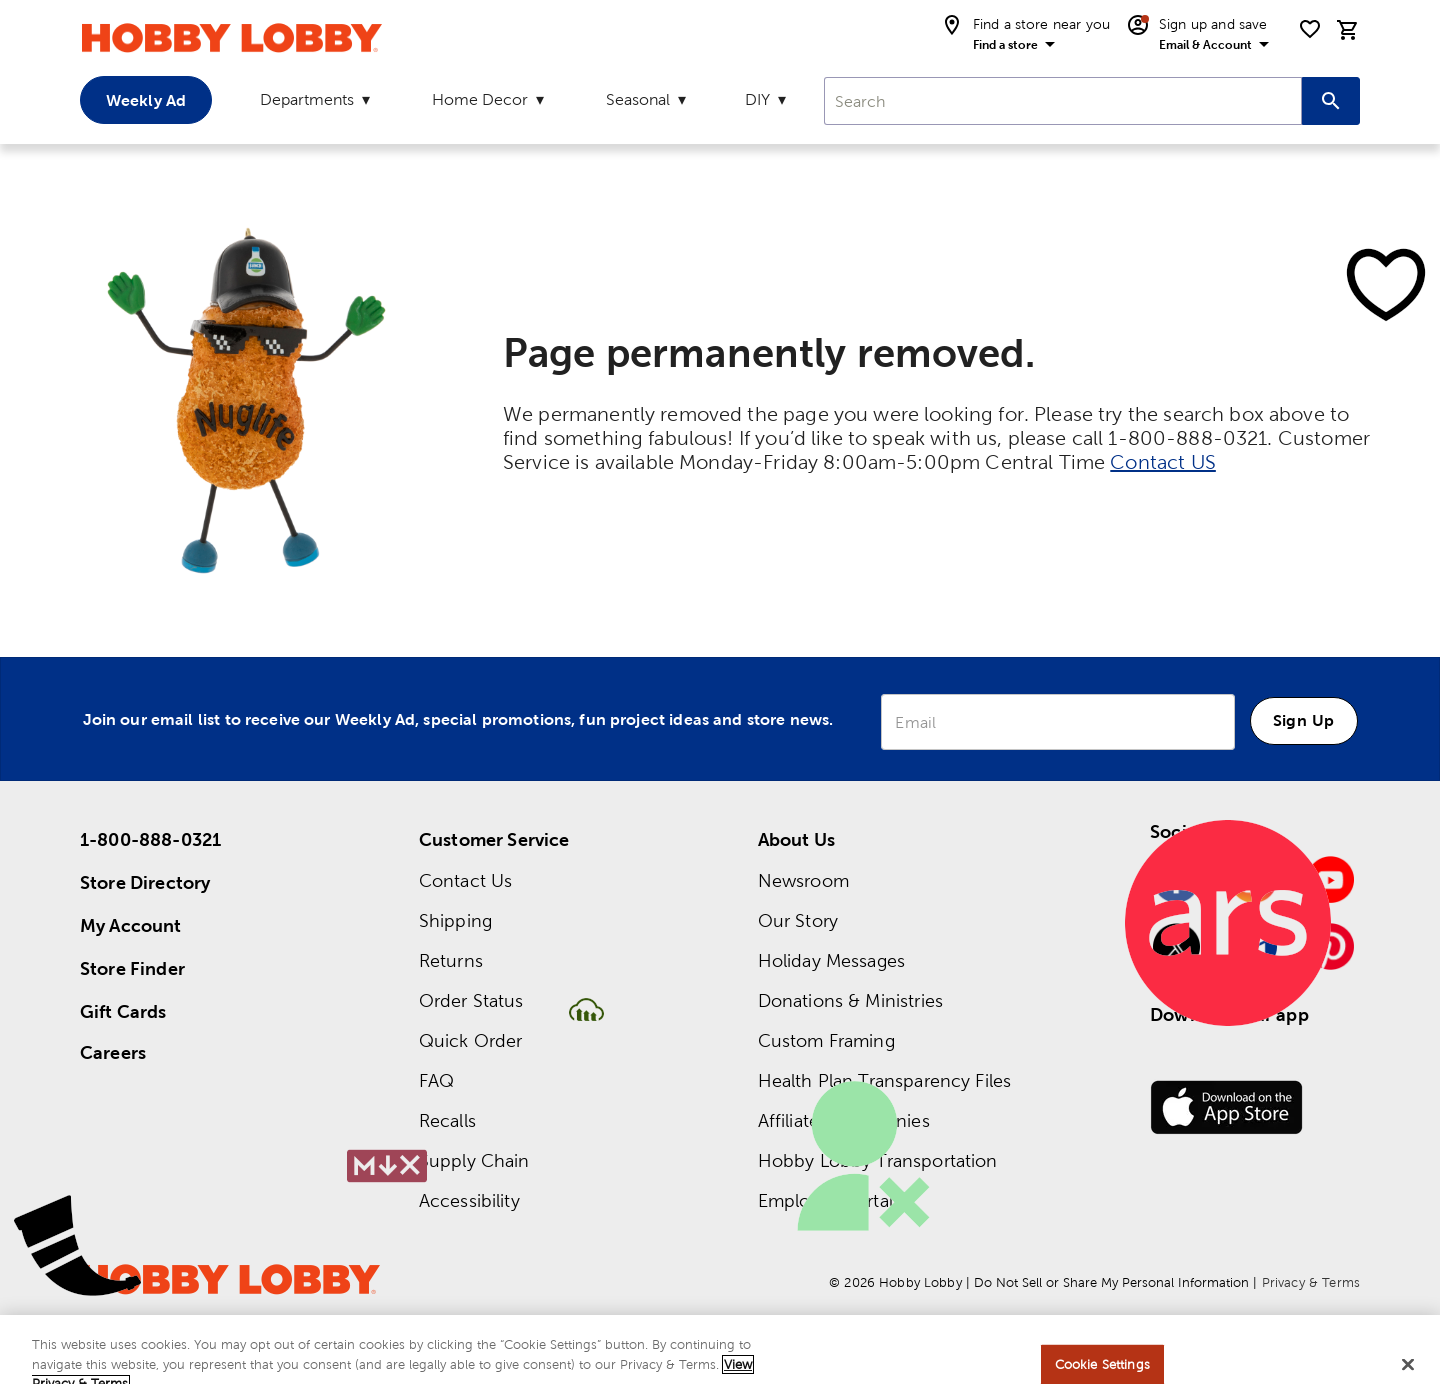 This screenshot has width=1440, height=1384. I want to click on add to favorites, so click(1386, 284).